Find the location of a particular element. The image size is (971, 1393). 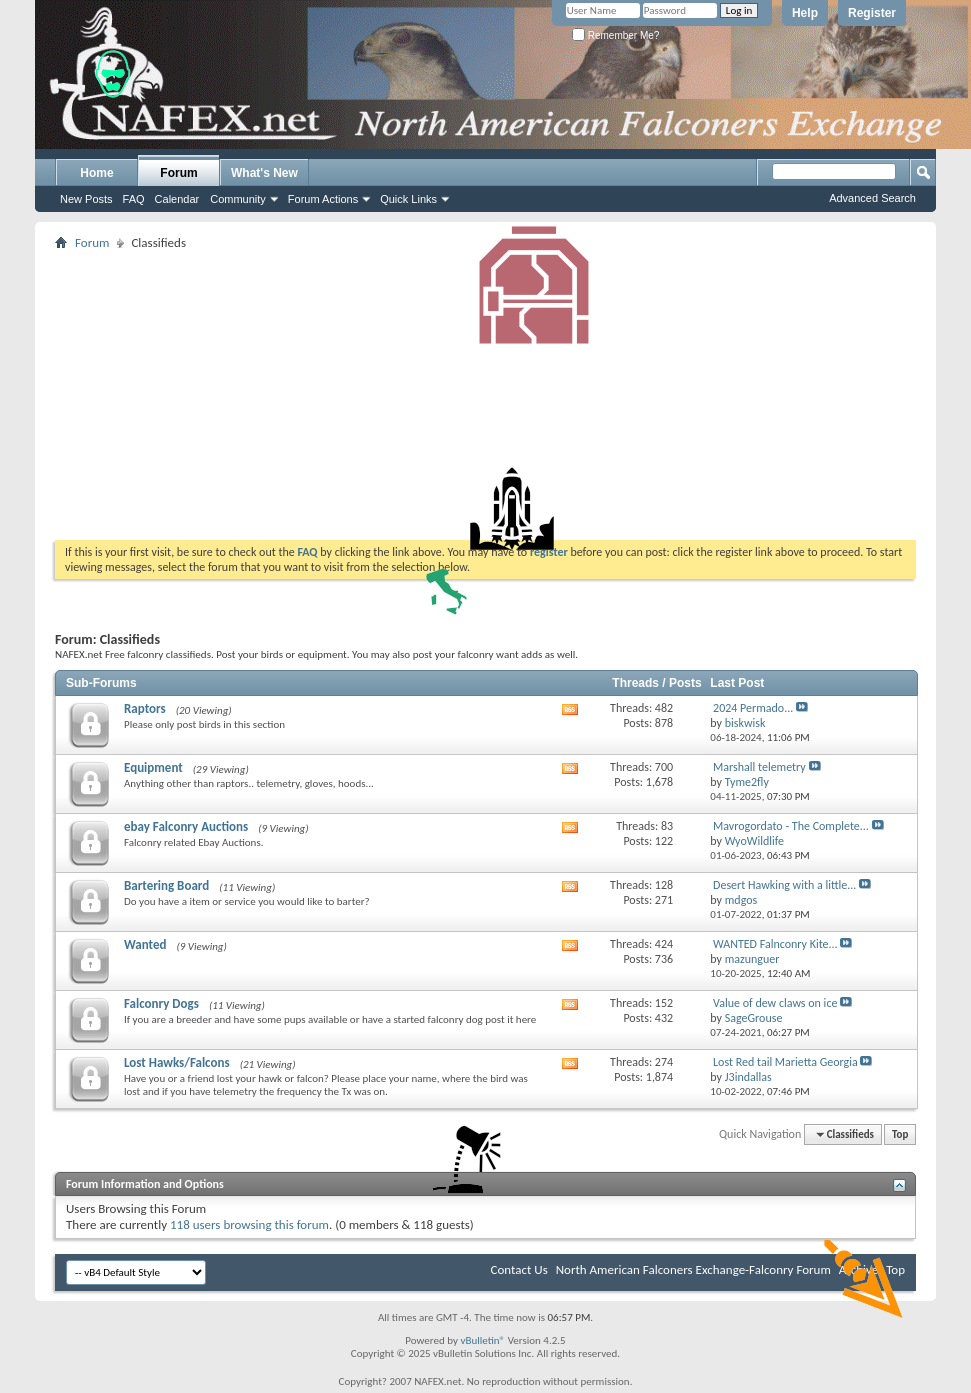

select arrow or projectile type in archery game is located at coordinates (863, 1278).